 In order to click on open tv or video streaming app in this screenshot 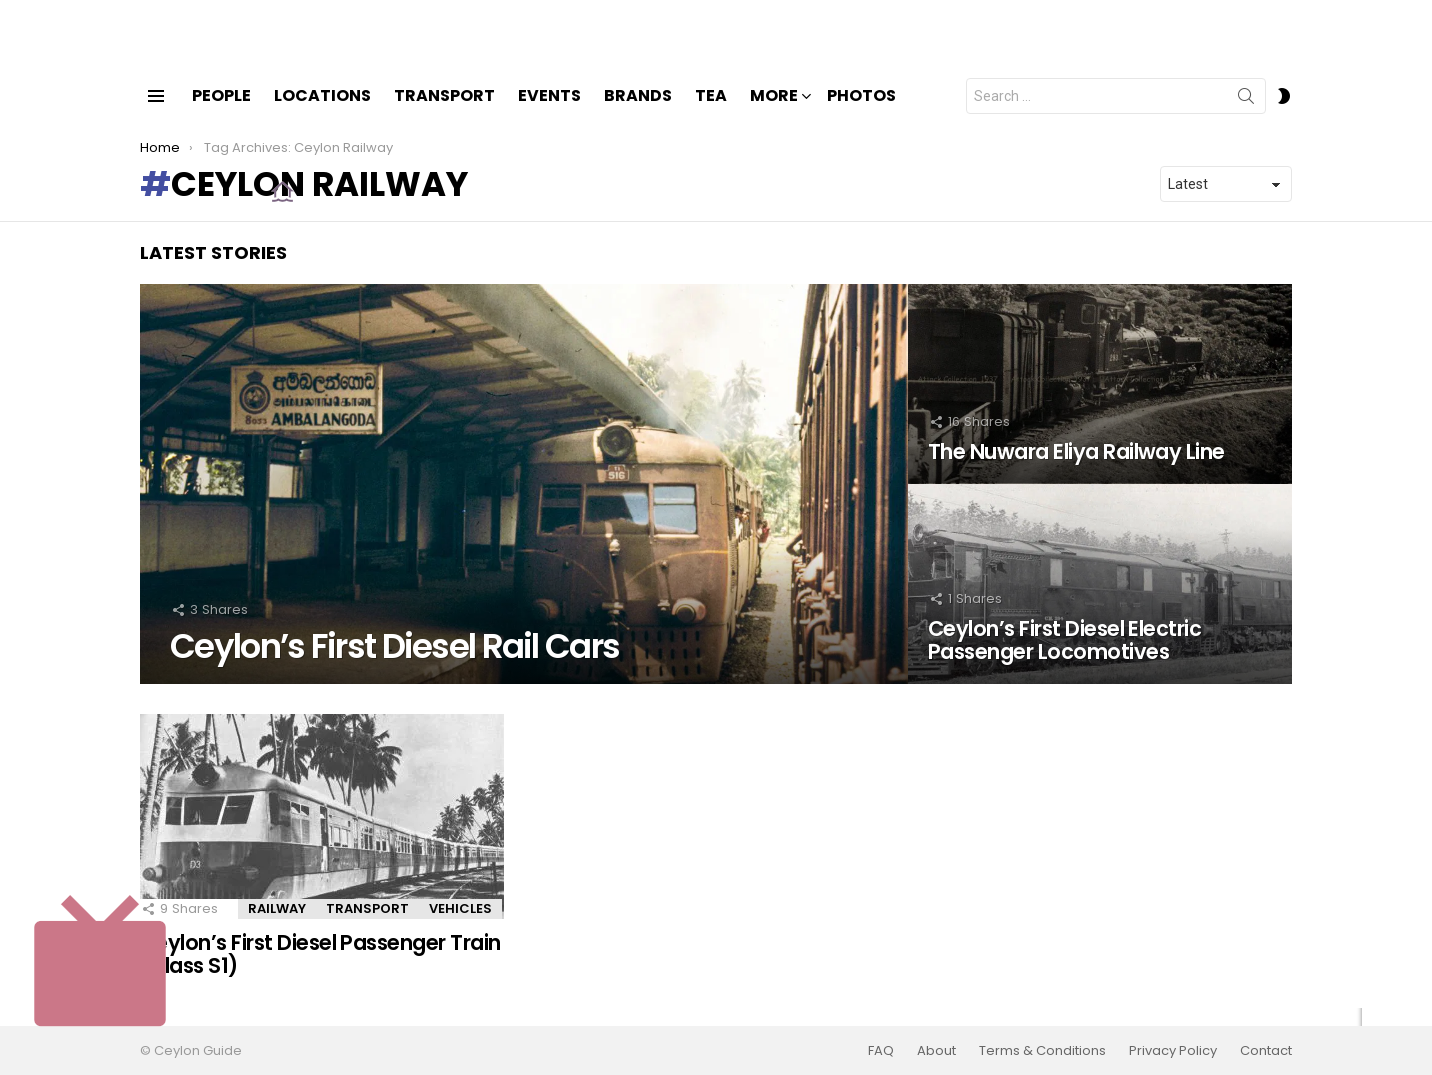, I will do `click(100, 967)`.